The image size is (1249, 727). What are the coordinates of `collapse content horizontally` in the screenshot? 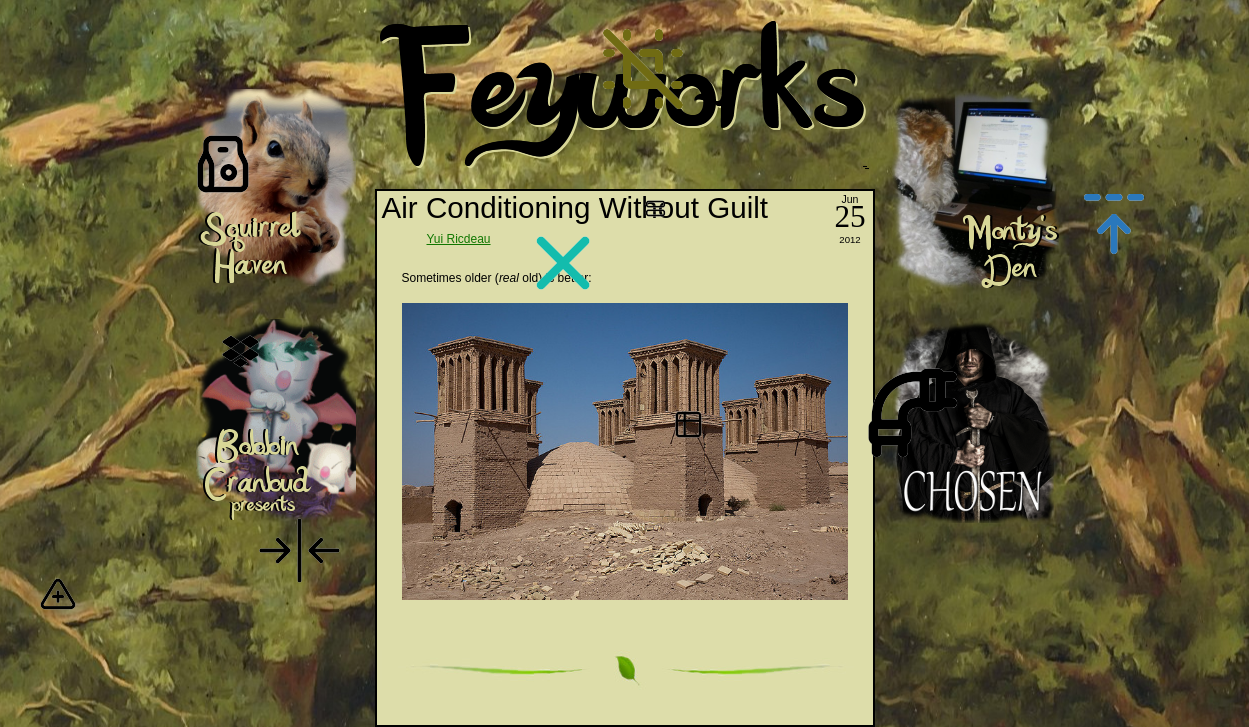 It's located at (299, 550).